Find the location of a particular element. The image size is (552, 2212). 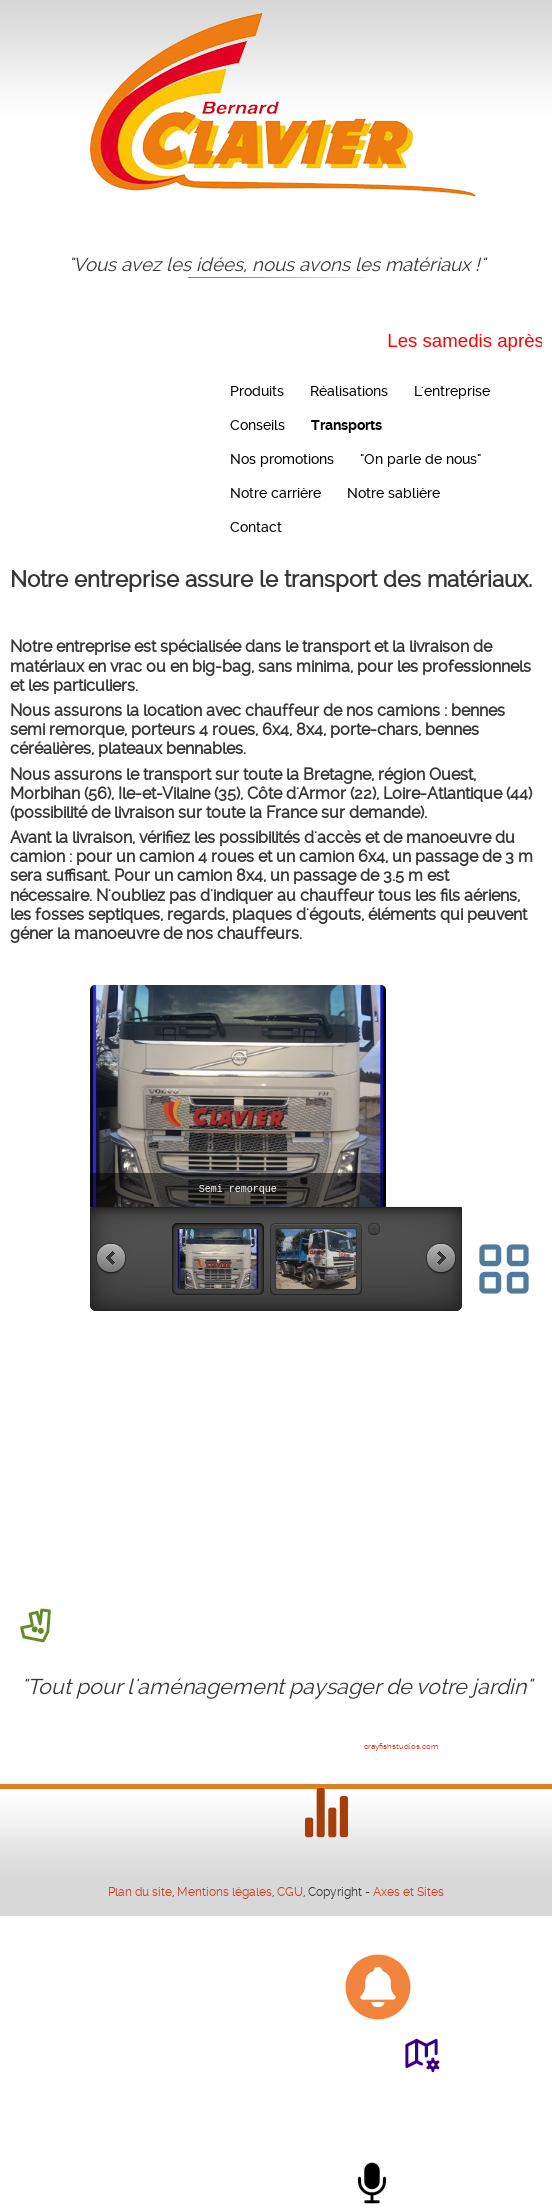

open the Deliveroo food delivery app is located at coordinates (35, 1625).